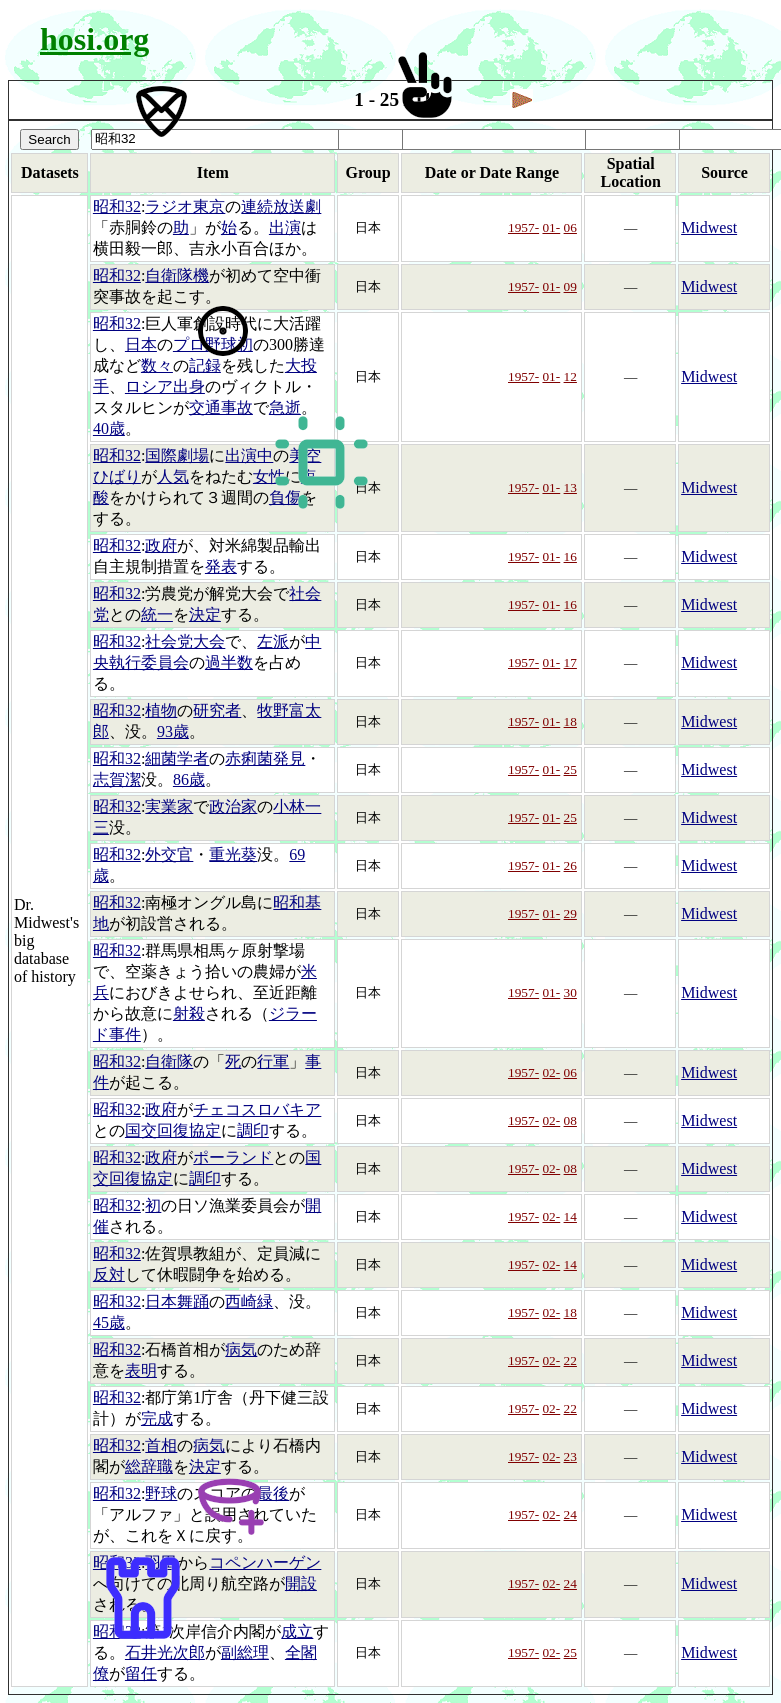  What do you see at coordinates (229, 1500) in the screenshot?
I see `add a new 3D hemisphere object` at bounding box center [229, 1500].